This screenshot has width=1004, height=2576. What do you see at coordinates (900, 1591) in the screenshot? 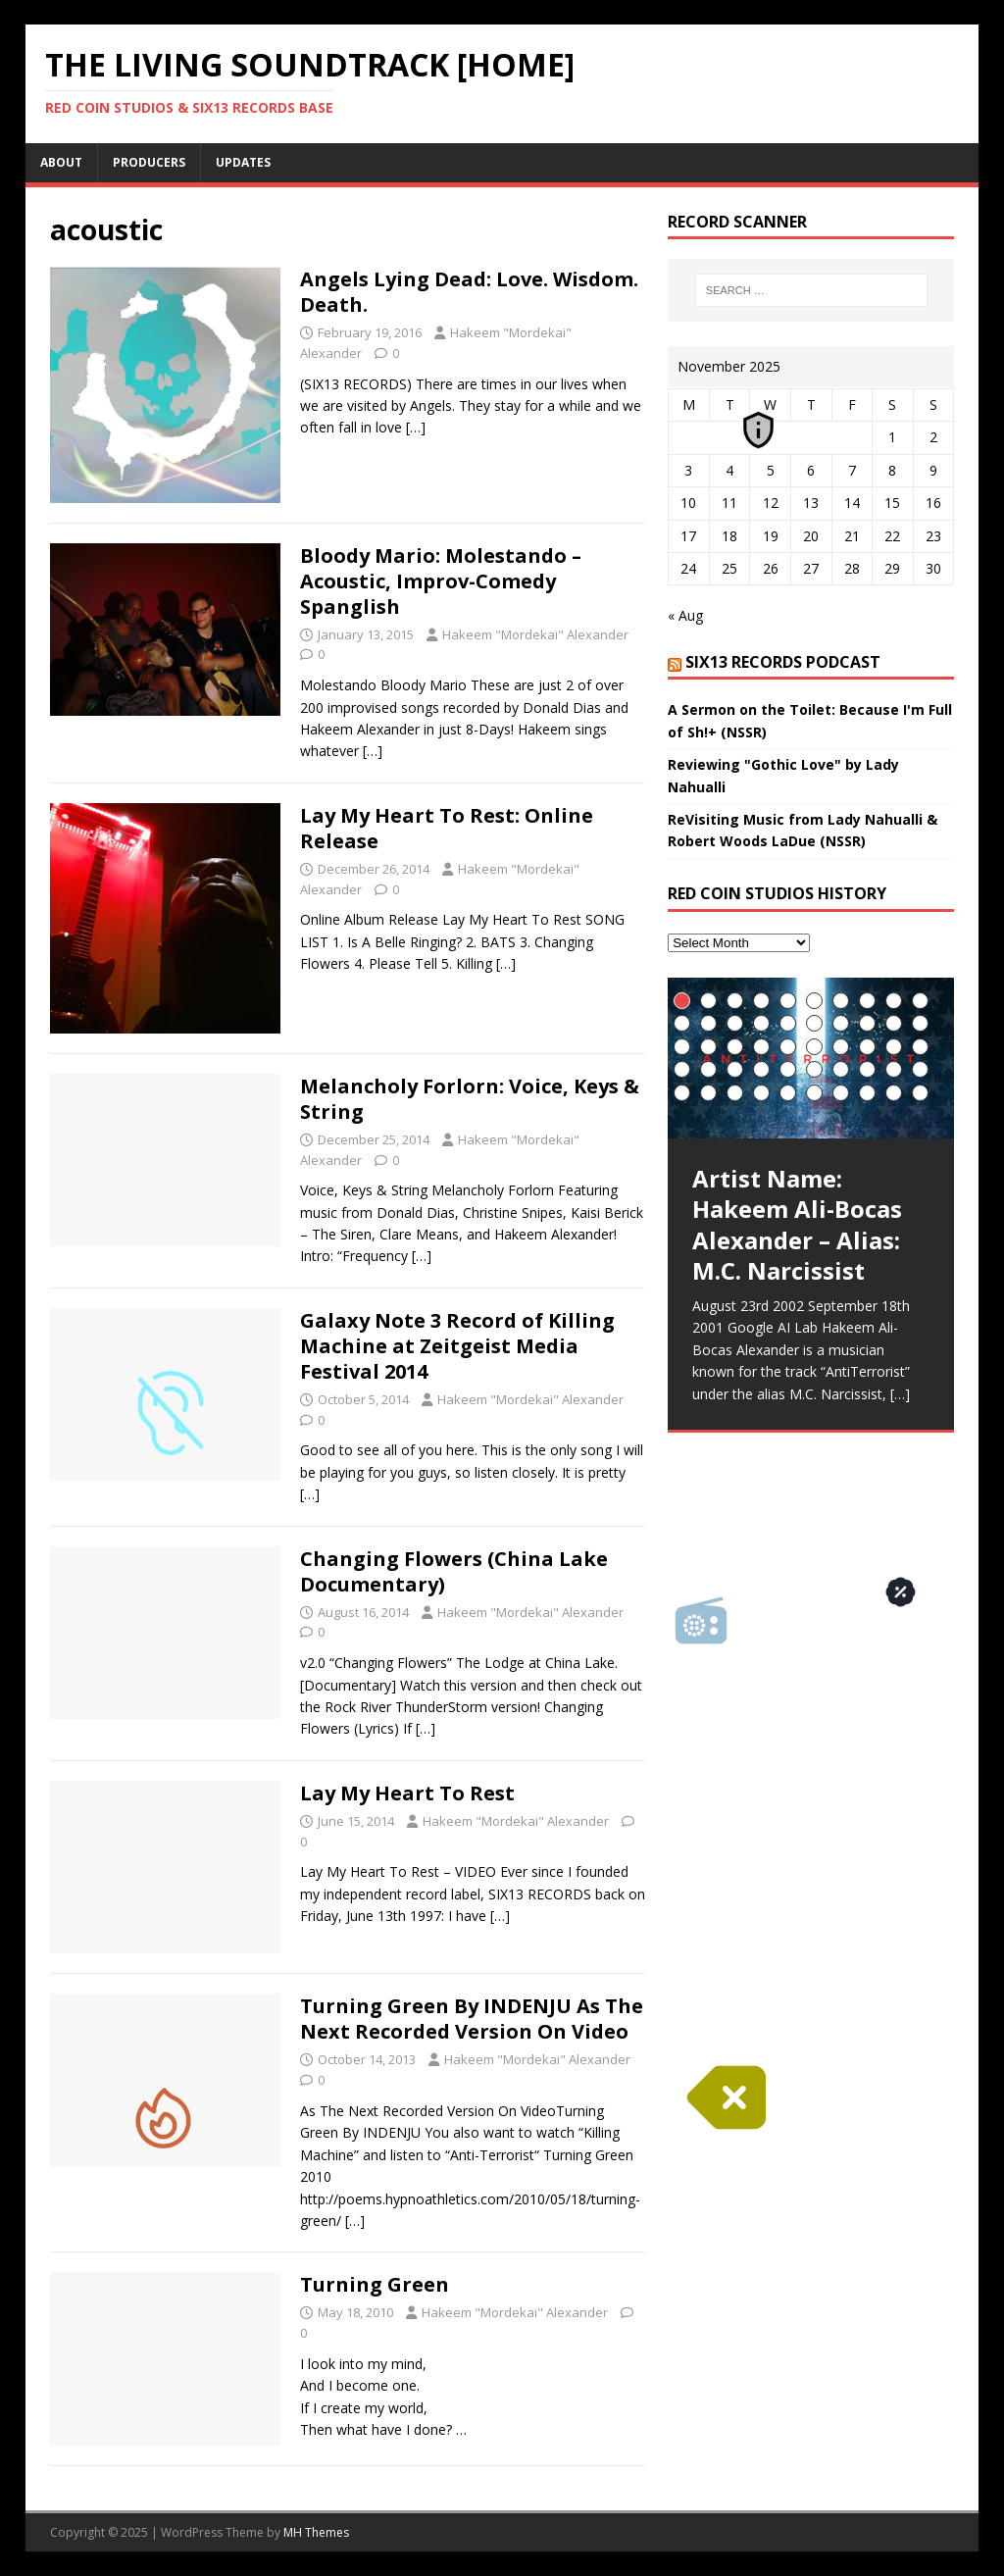
I see `view available discounts or promotions` at bounding box center [900, 1591].